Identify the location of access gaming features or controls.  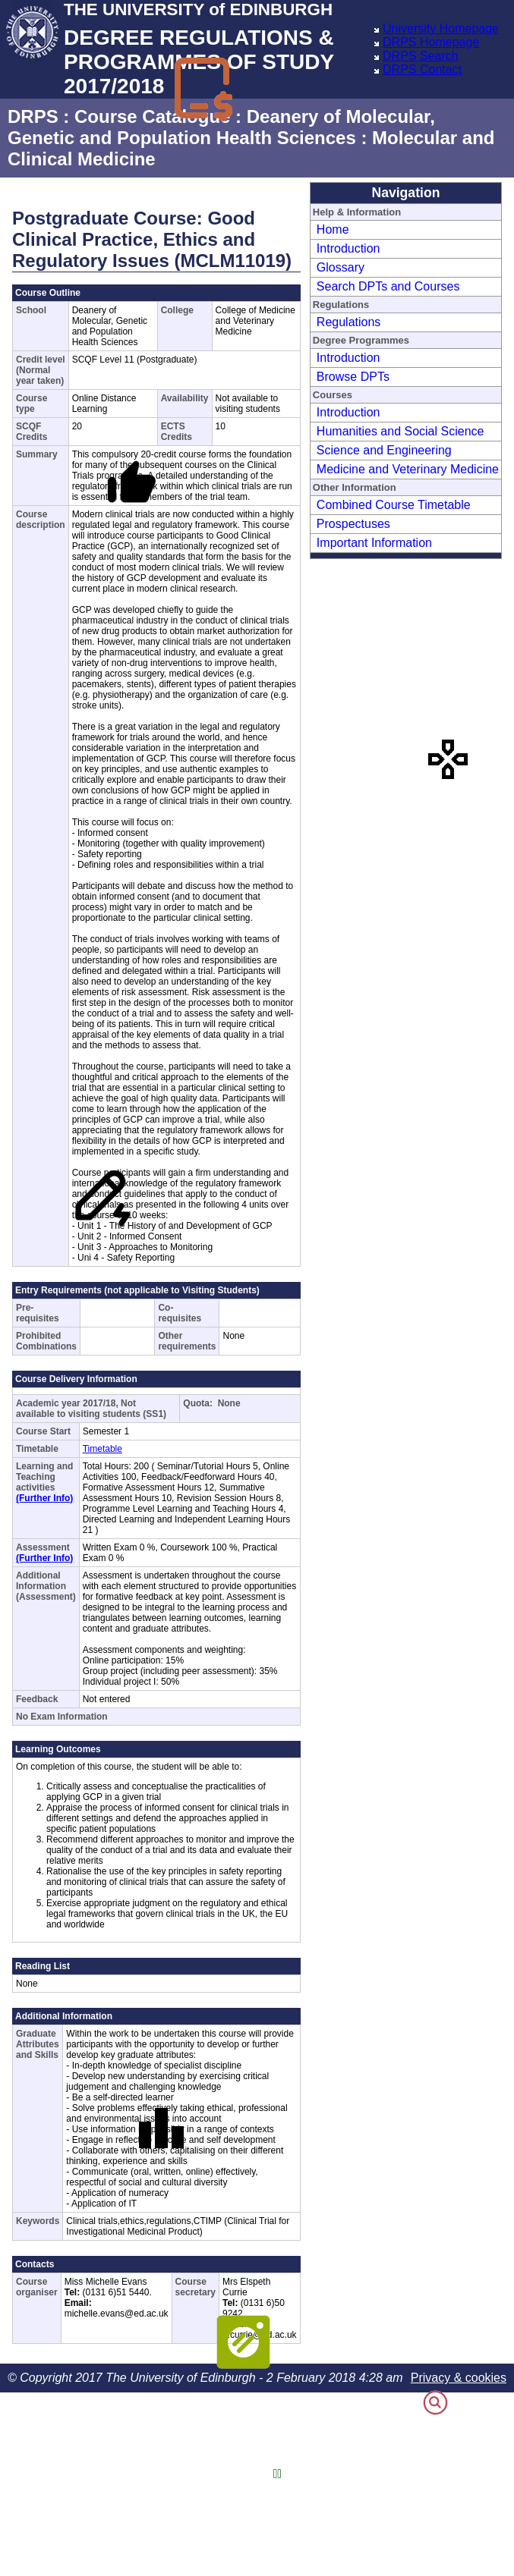
(448, 759).